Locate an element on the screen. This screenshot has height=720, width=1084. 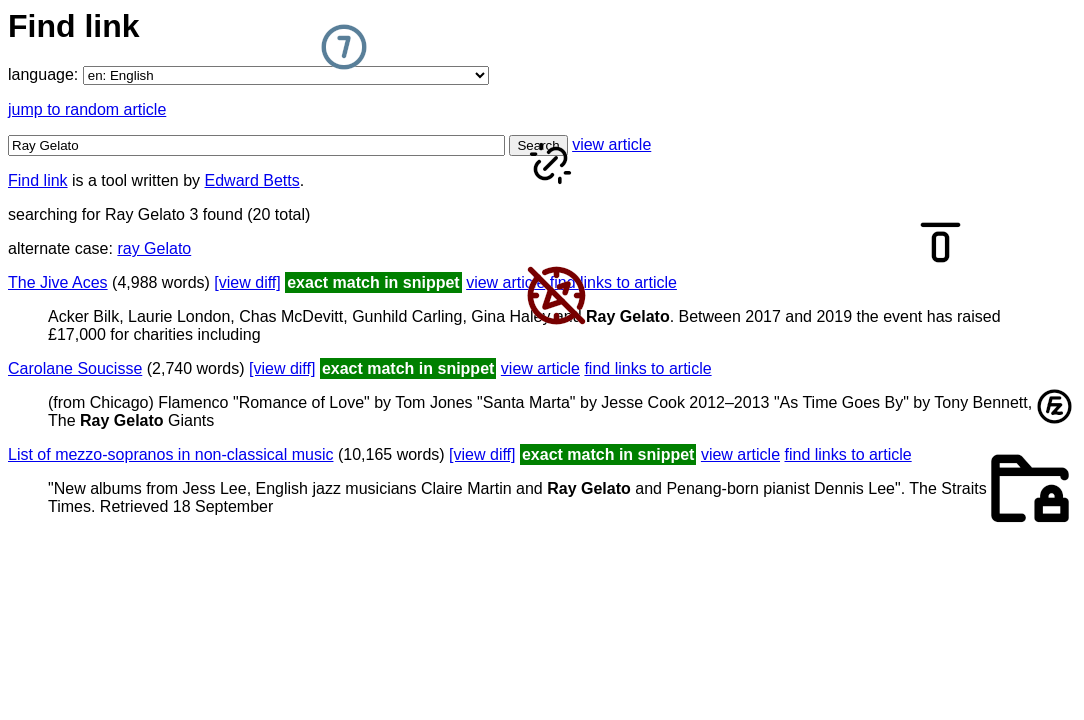
indicates step 7 in a multi-step process is located at coordinates (344, 47).